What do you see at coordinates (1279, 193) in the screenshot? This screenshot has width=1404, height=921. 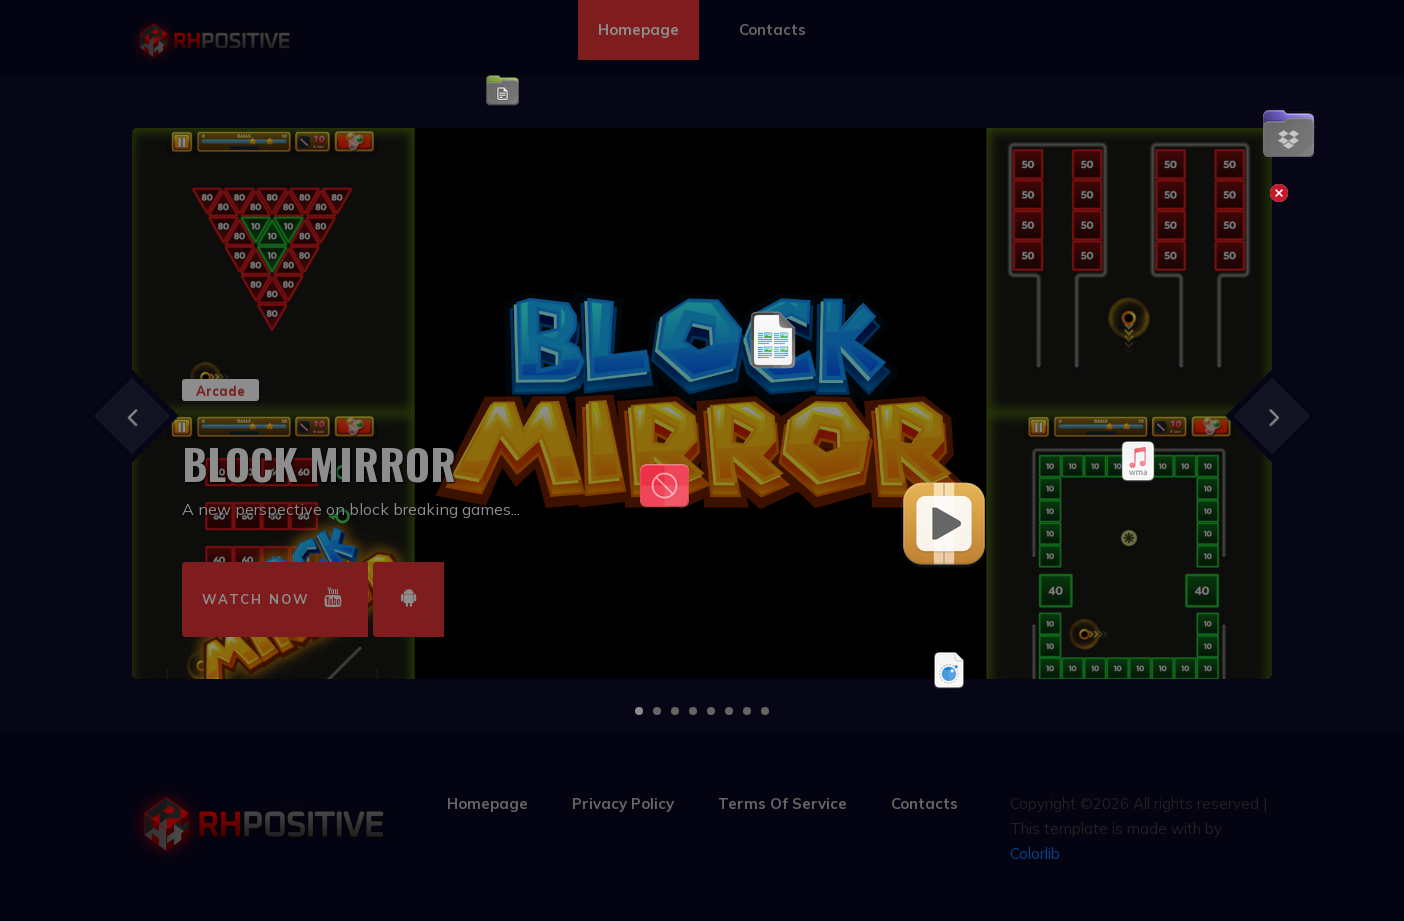 I see `cancel or close the current action` at bounding box center [1279, 193].